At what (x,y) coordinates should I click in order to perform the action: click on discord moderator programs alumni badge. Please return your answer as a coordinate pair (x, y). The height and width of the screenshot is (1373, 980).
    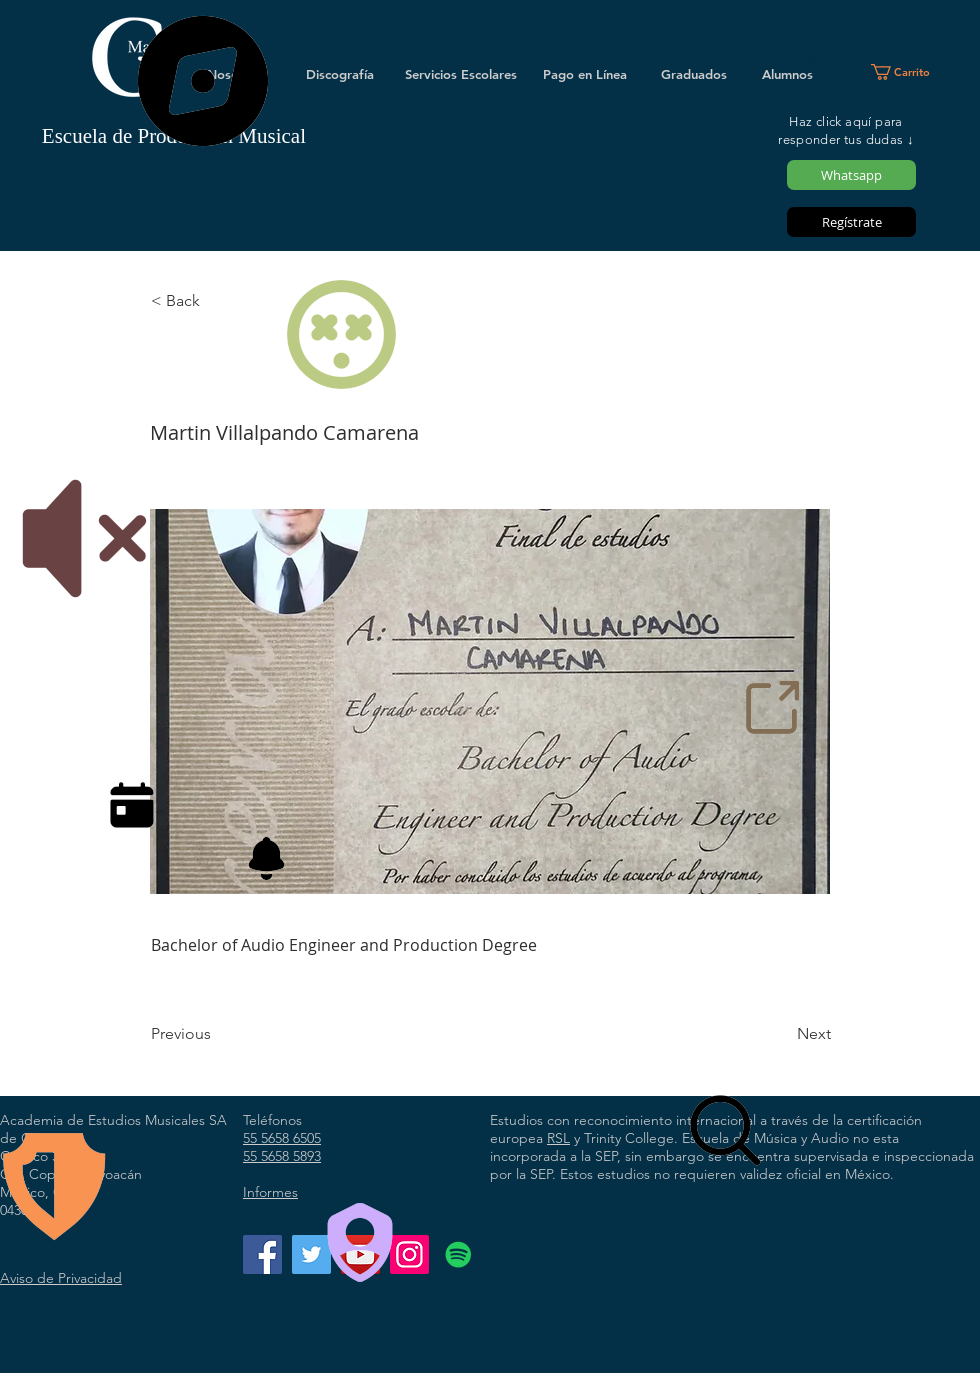
    Looking at the image, I should click on (54, 1186).